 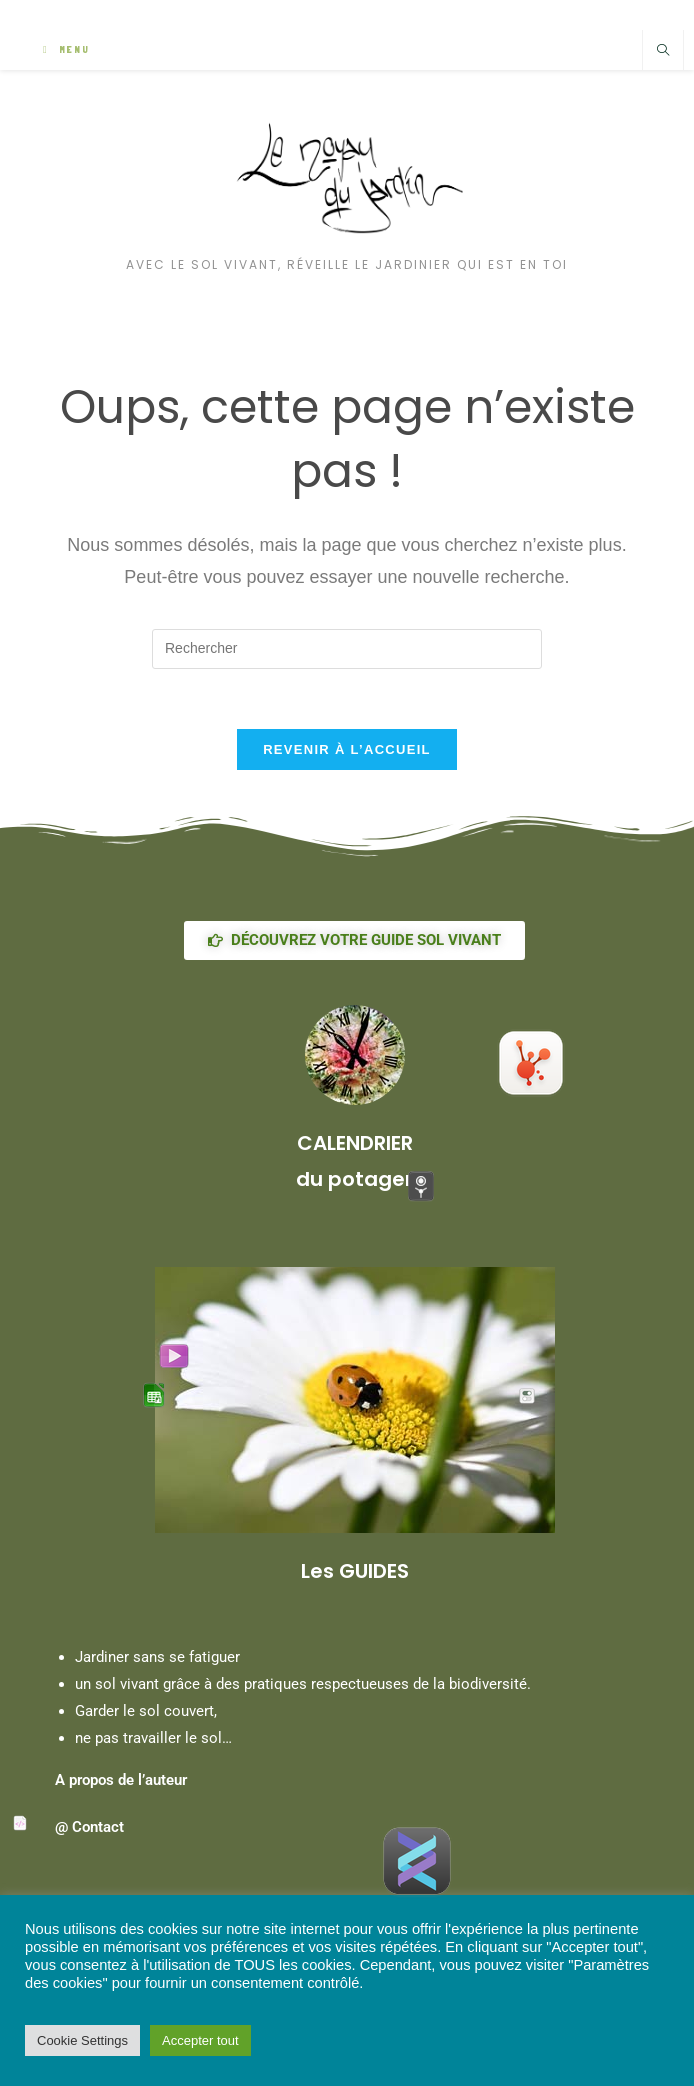 What do you see at coordinates (20, 1823) in the screenshot?
I see `an xml file type indicator` at bounding box center [20, 1823].